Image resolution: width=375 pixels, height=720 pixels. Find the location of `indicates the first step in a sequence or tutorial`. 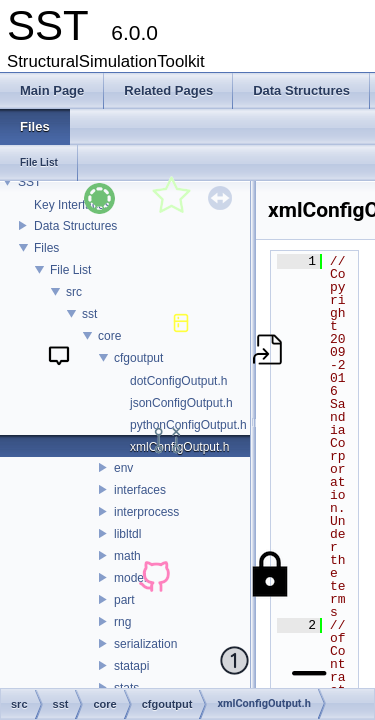

indicates the first step in a sequence or tutorial is located at coordinates (234, 660).